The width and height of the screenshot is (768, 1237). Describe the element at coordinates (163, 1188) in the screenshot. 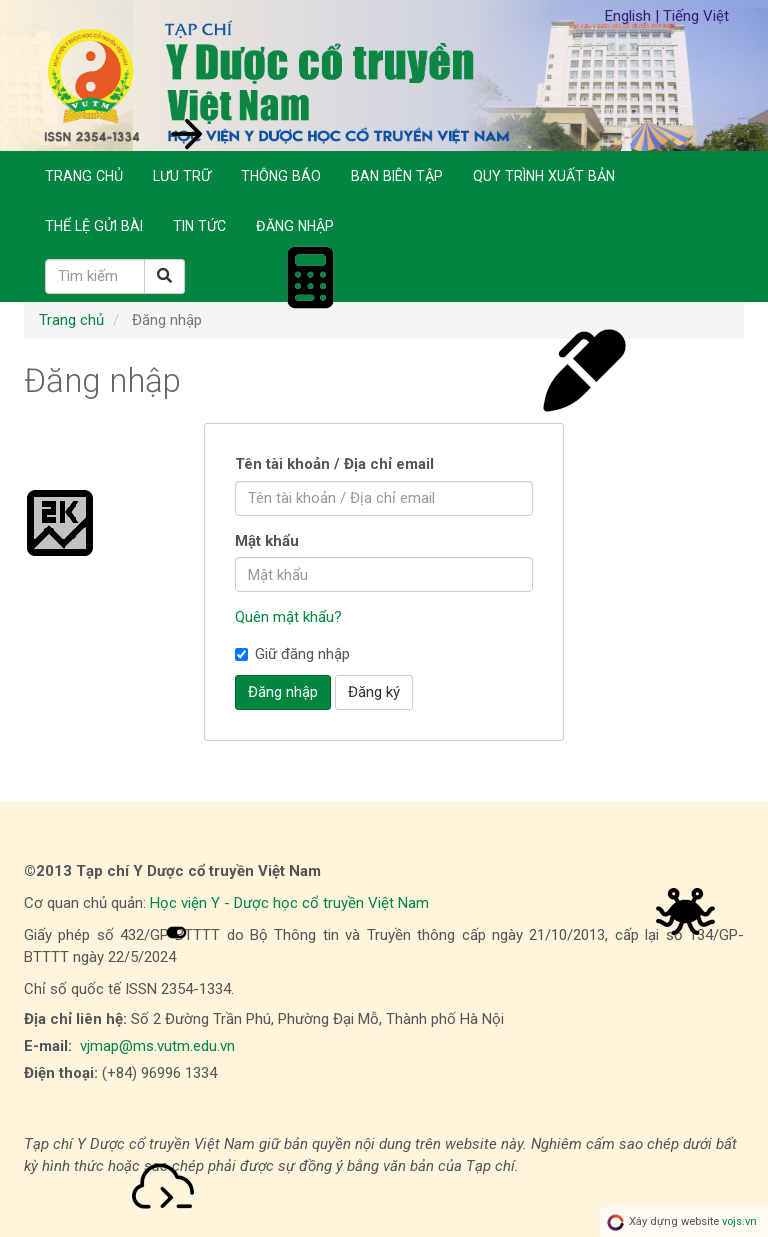

I see `access cloud-based AI agent services` at that location.